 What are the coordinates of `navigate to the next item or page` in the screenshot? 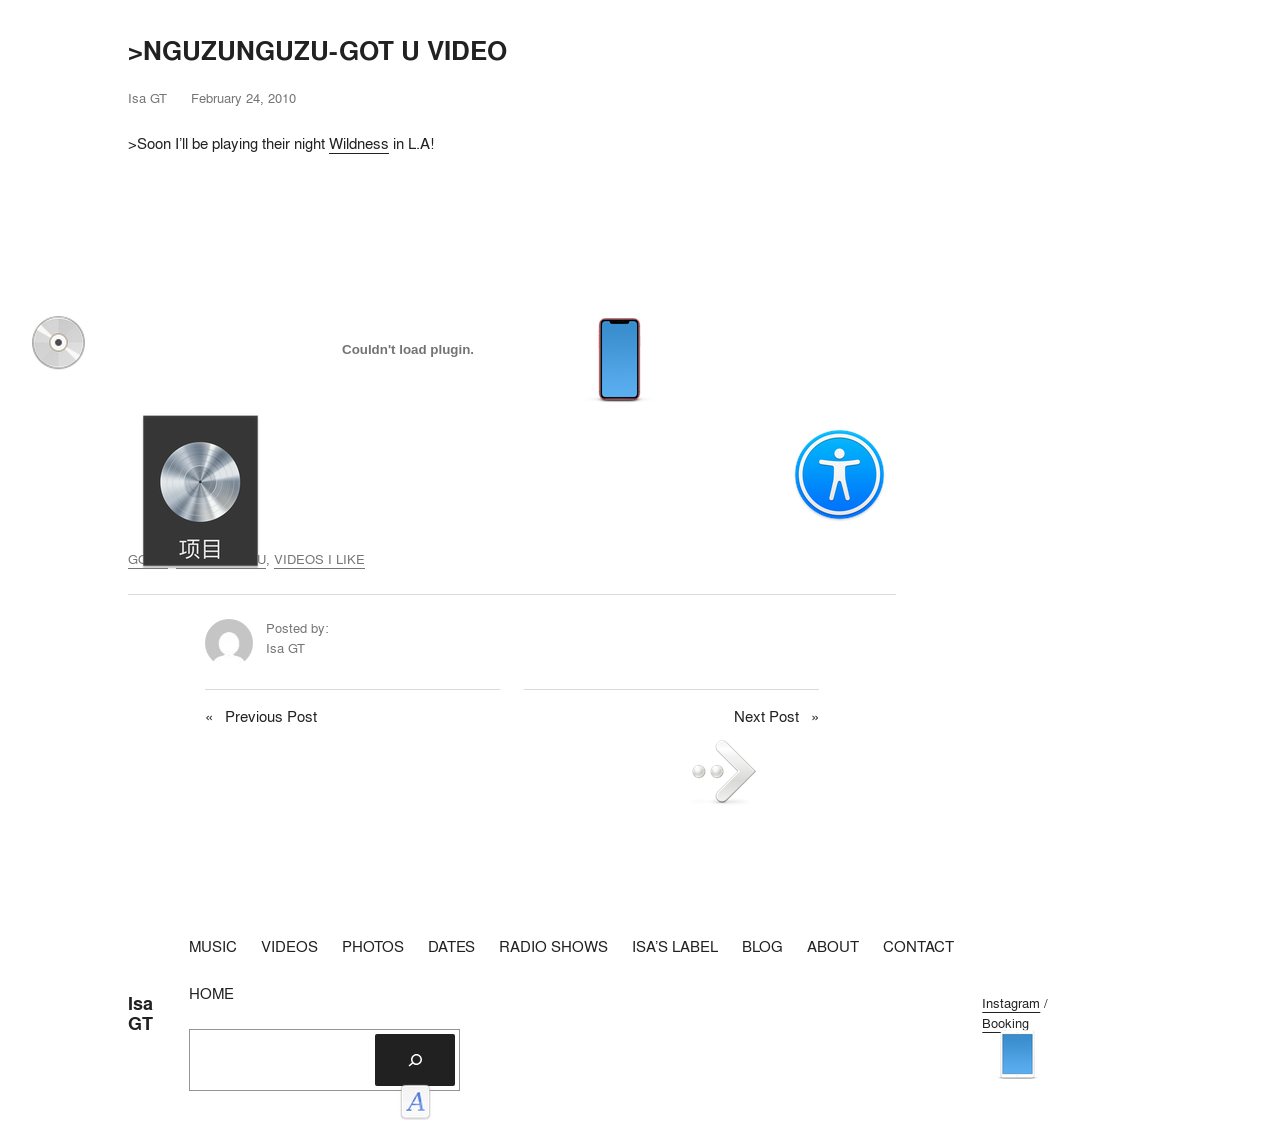 It's located at (723, 771).